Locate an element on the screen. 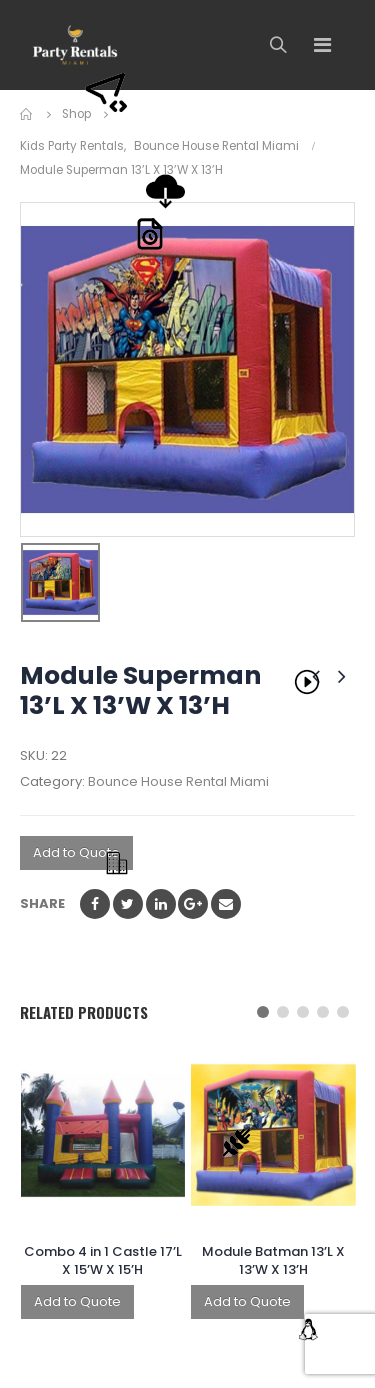 This screenshot has height=1388, width=375. view file history or recent changes is located at coordinates (150, 234).